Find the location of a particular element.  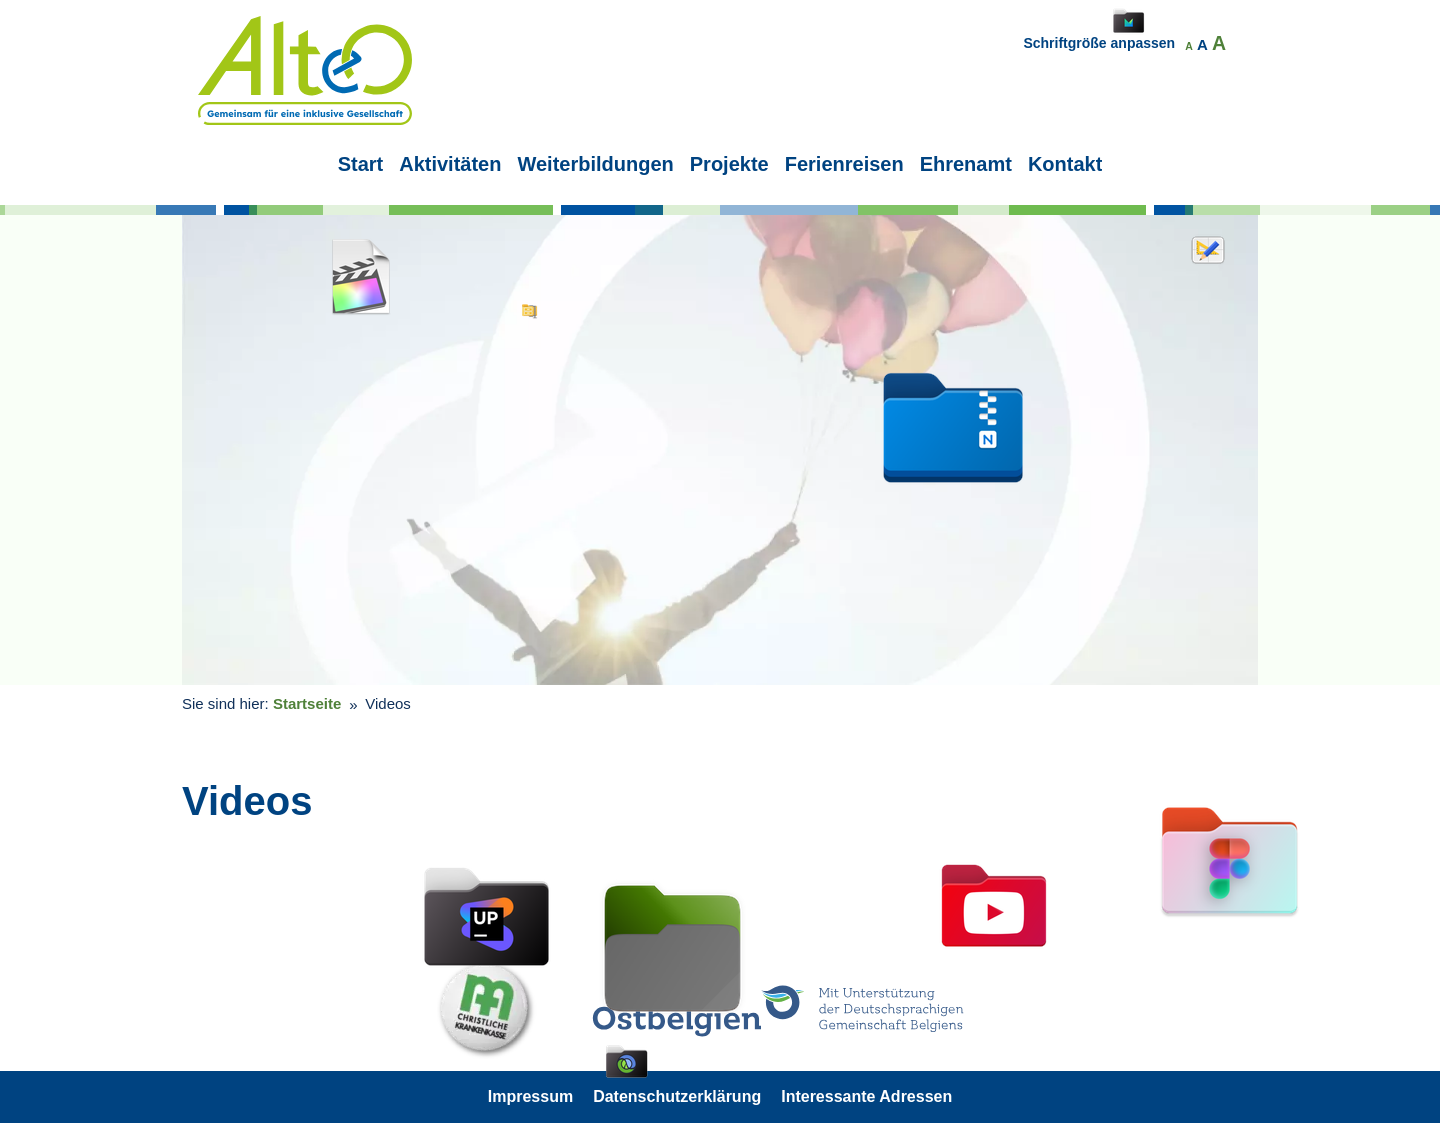

create a new video project in iMovie is located at coordinates (361, 278).